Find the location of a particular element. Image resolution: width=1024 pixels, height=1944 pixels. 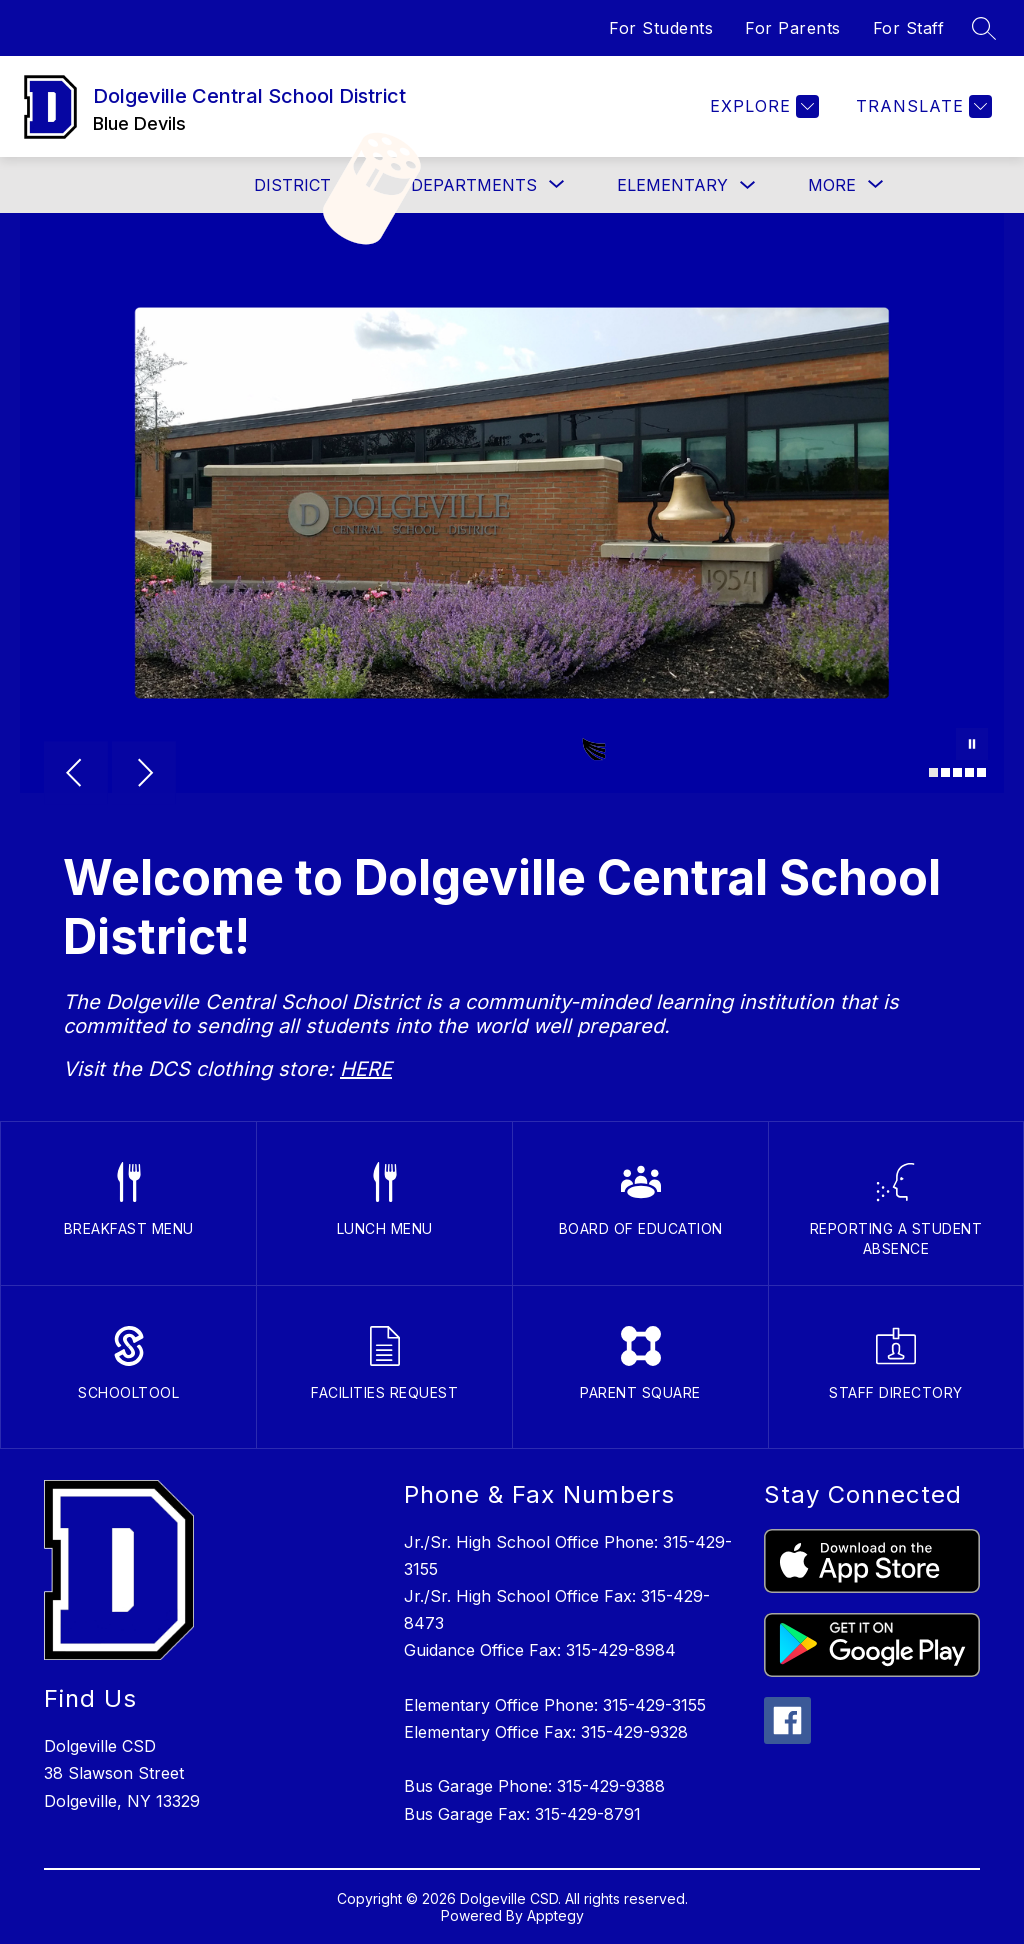

add seasoning or flavor options is located at coordinates (371, 189).